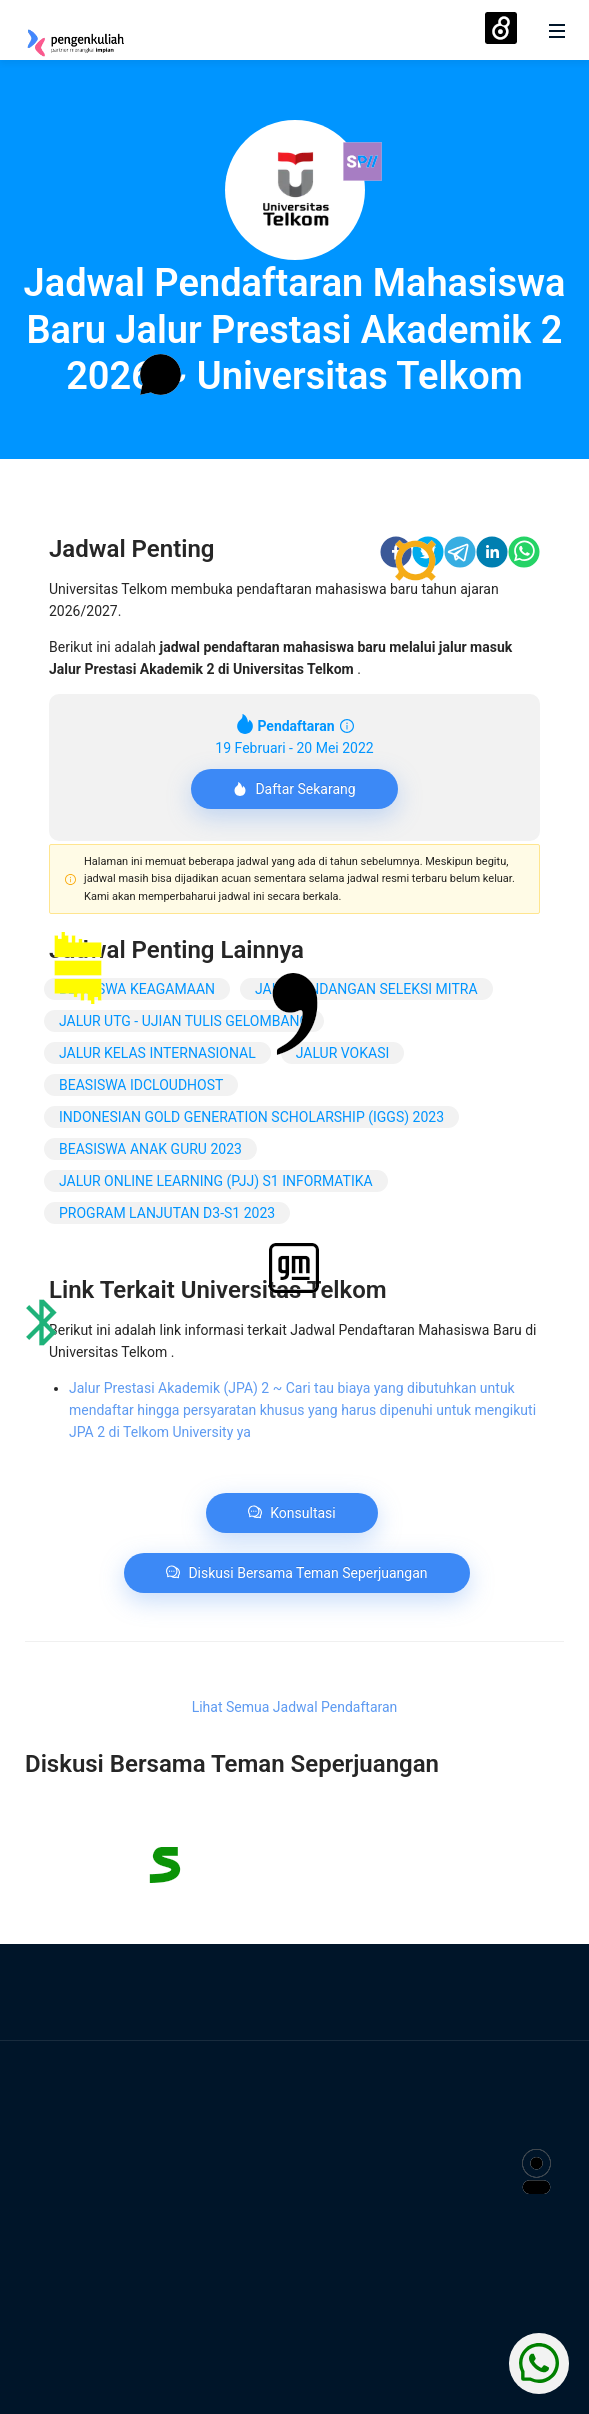 The width and height of the screenshot is (589, 2414). Describe the element at coordinates (165, 1865) in the screenshot. I see `visit softpedia website` at that location.